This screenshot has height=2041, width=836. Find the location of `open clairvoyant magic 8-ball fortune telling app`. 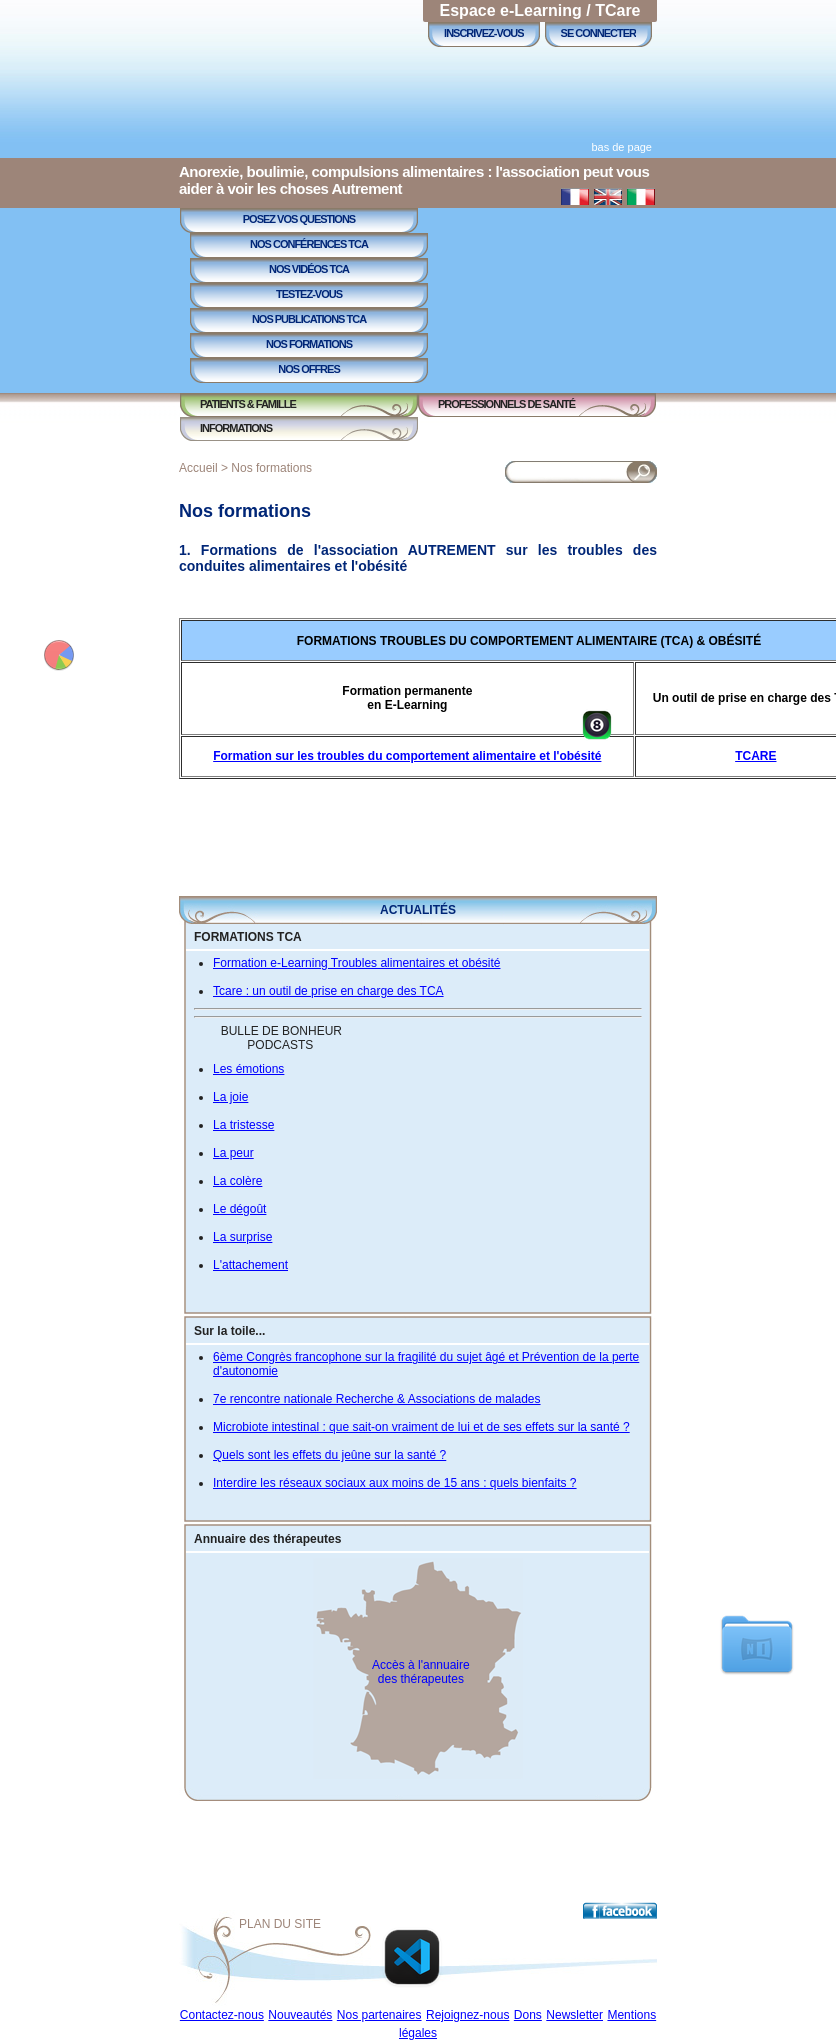

open clairvoyant magic 8-ball fortune telling app is located at coordinates (597, 725).